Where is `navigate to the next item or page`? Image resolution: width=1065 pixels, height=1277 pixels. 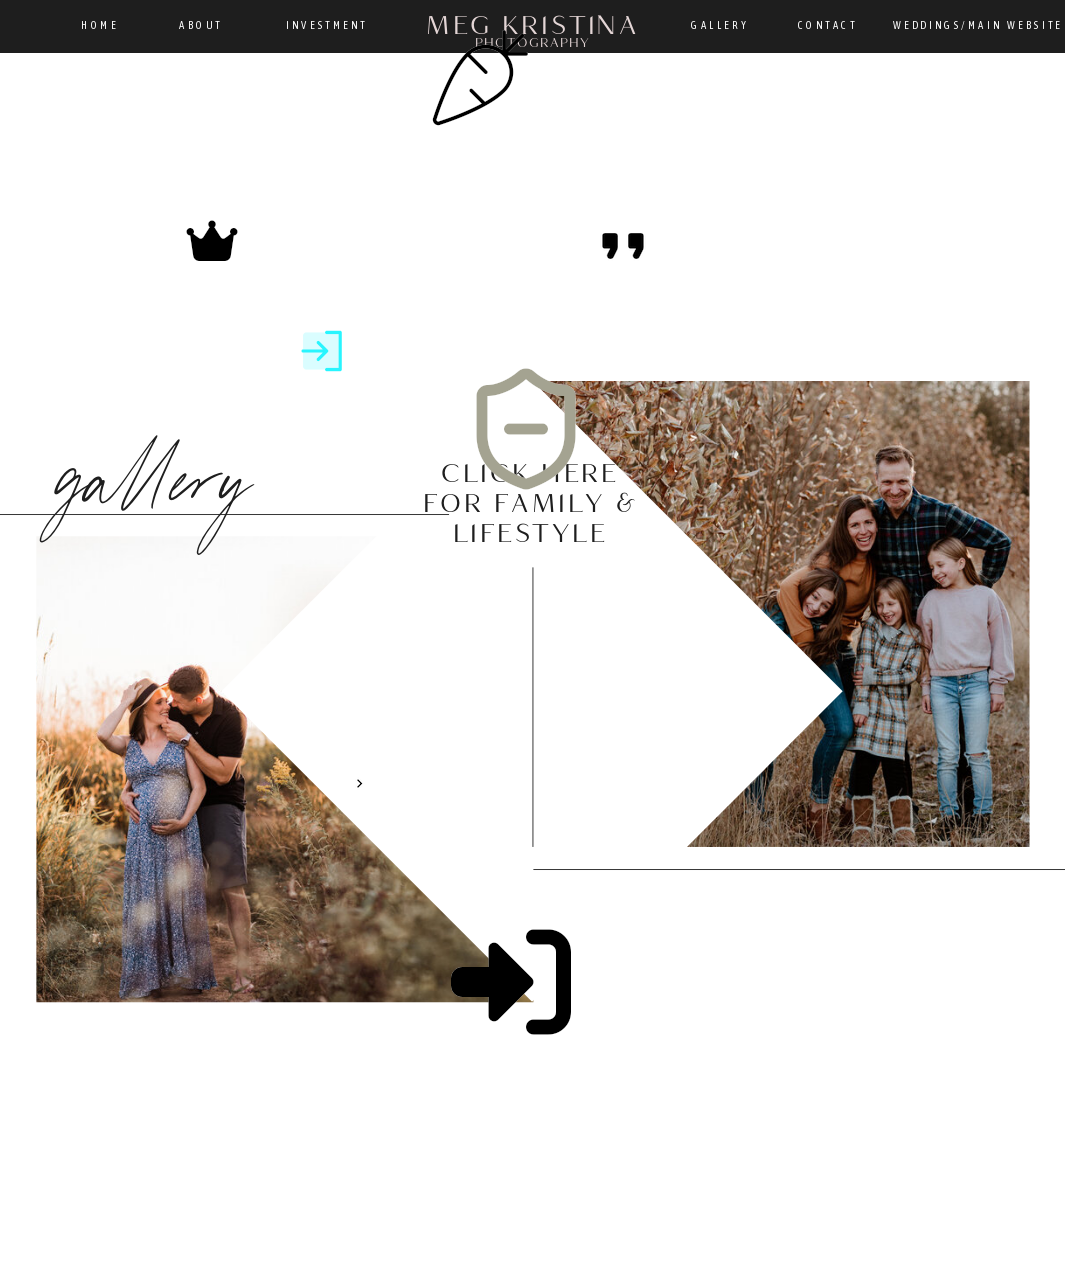
navigate to the next item or page is located at coordinates (359, 783).